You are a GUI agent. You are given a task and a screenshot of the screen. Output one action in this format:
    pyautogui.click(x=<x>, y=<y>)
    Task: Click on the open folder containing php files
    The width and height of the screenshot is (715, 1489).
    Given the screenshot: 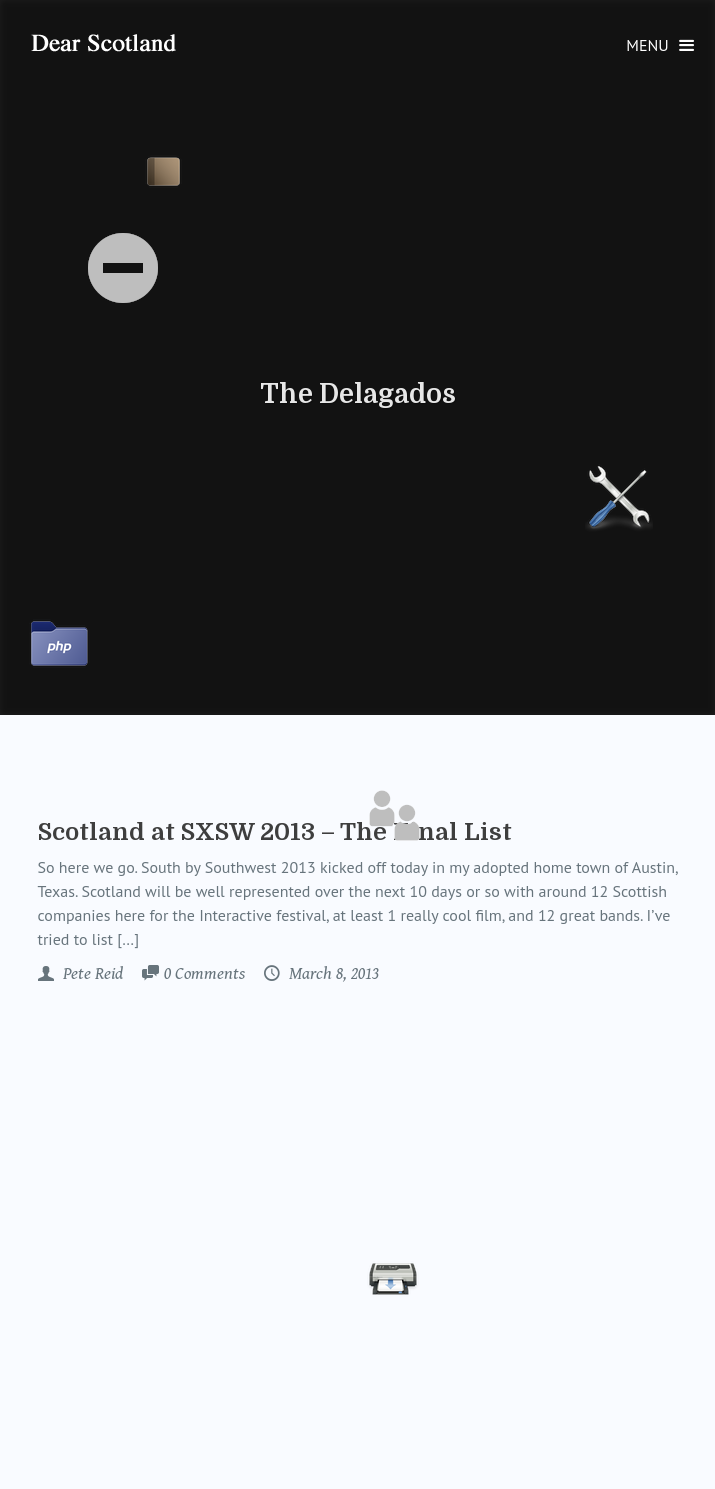 What is the action you would take?
    pyautogui.click(x=59, y=645)
    